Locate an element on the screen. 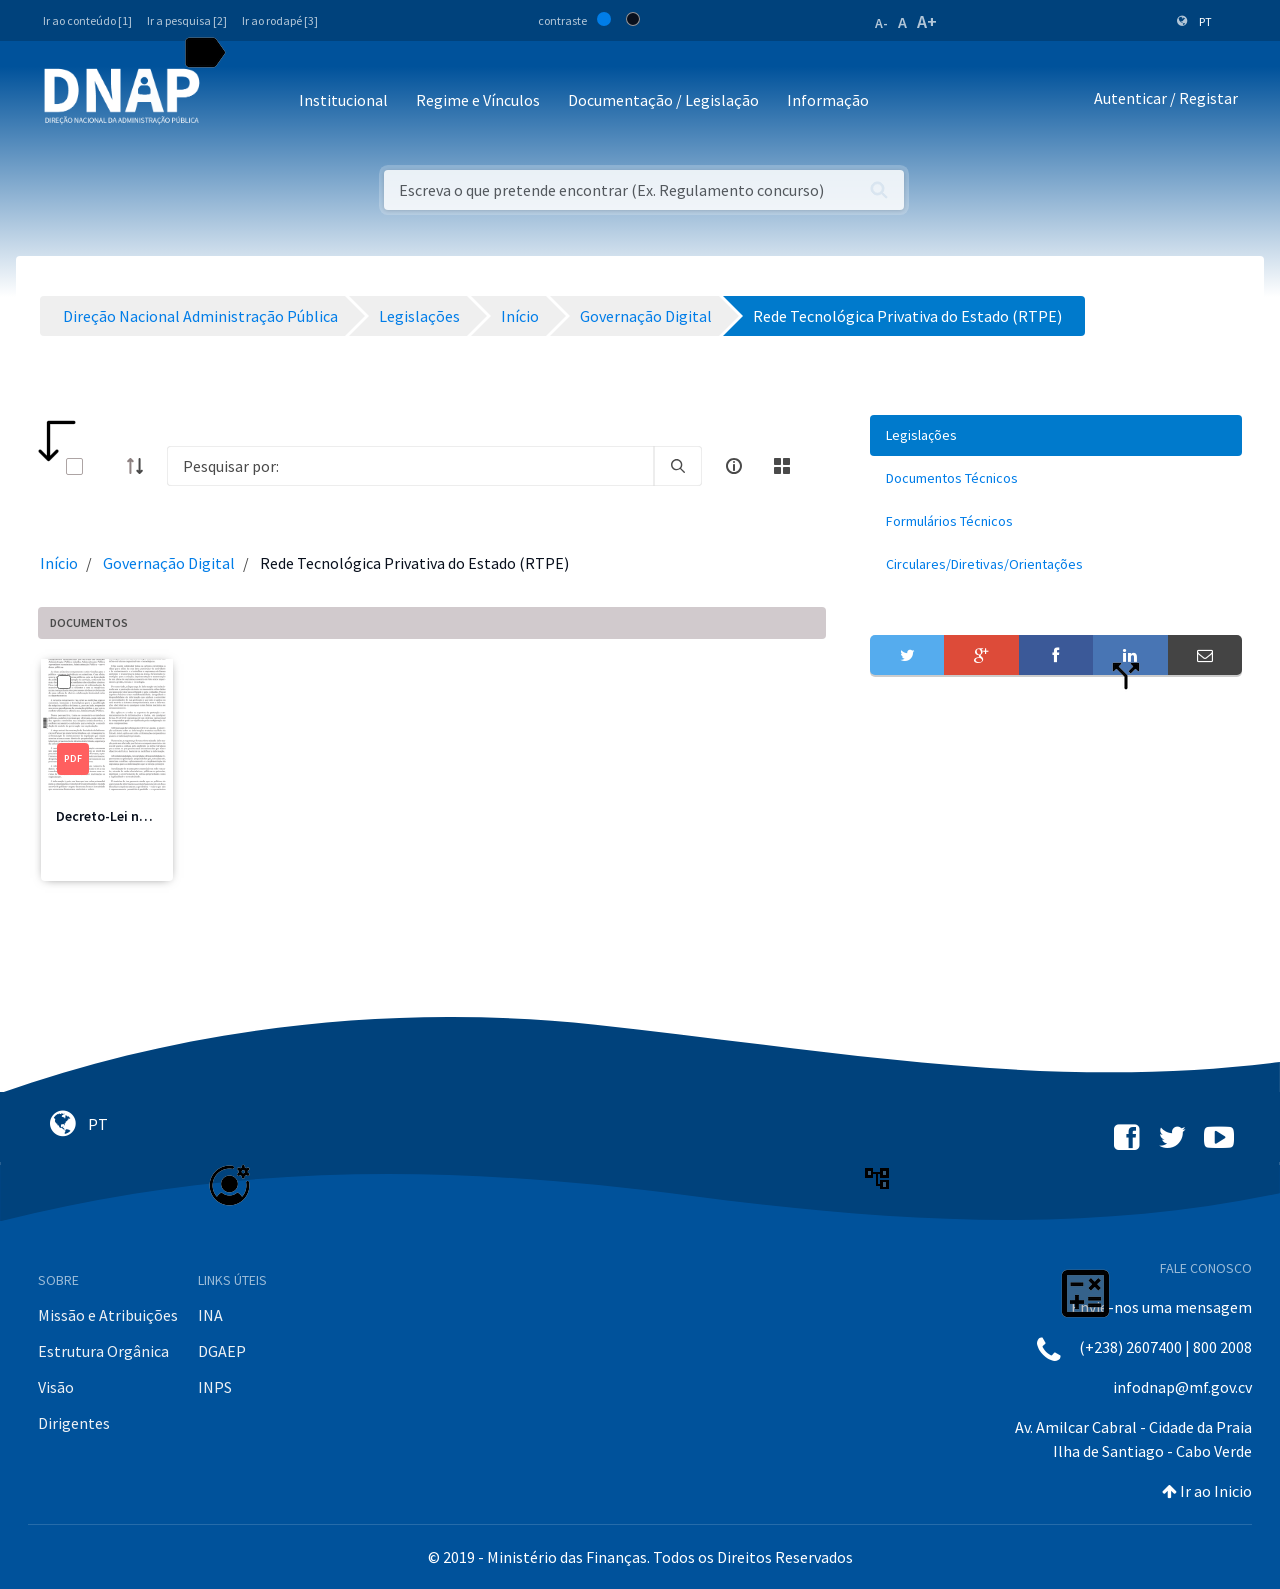  view organizational hierarchy or structure is located at coordinates (877, 1179).